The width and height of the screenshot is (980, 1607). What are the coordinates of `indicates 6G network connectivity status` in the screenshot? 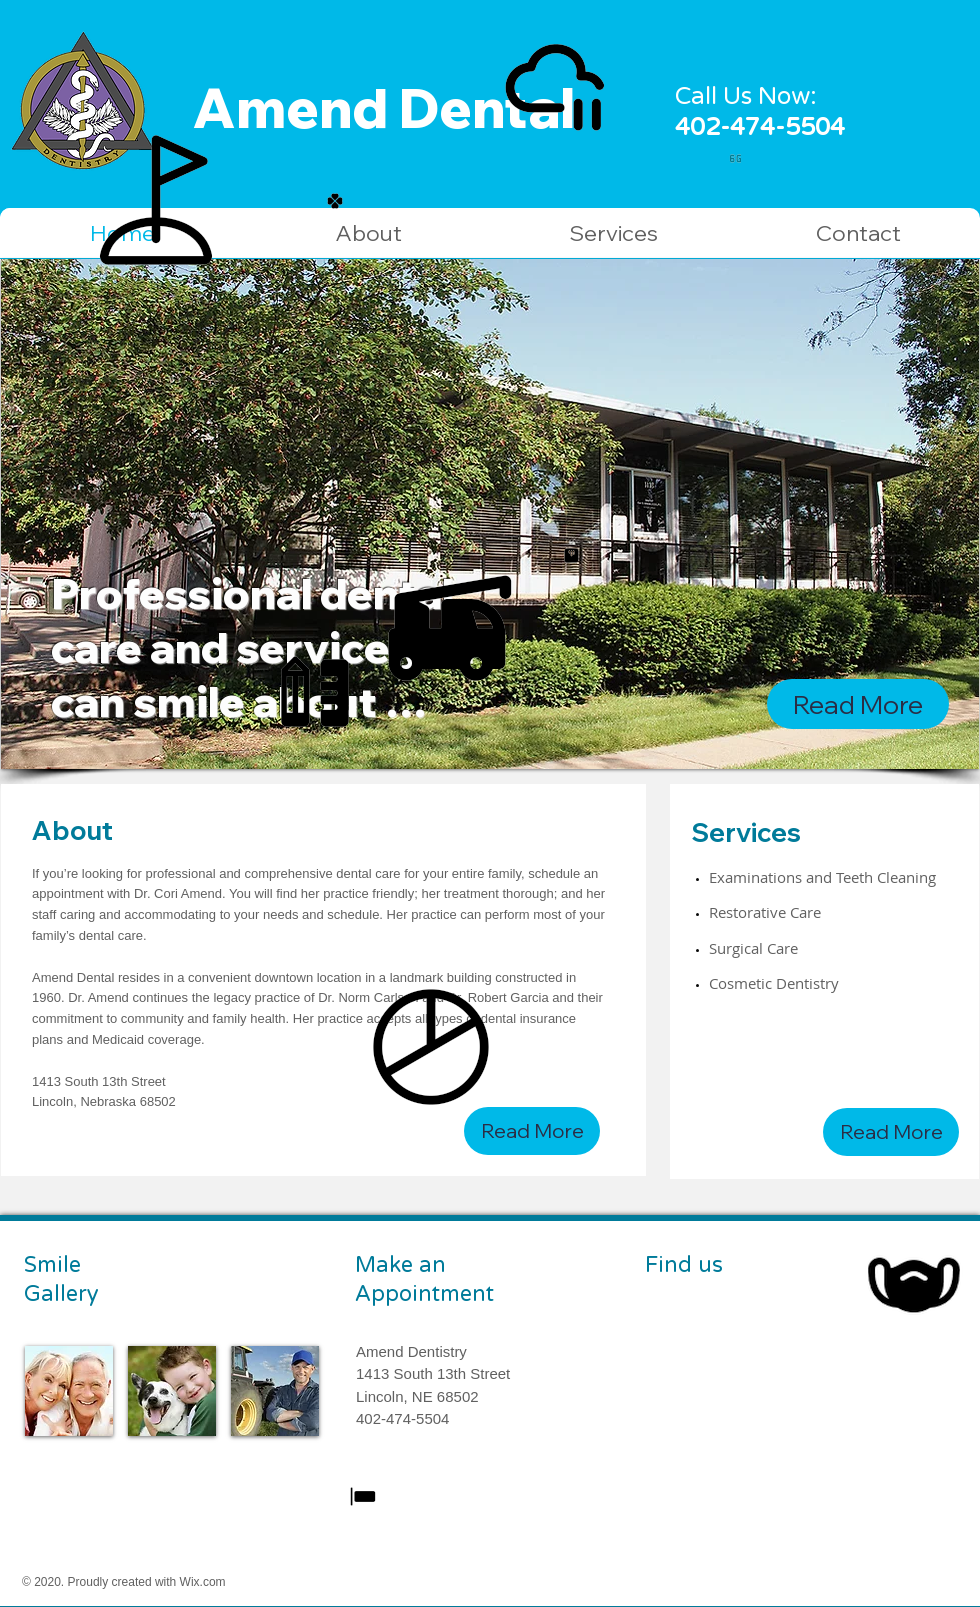 It's located at (735, 158).